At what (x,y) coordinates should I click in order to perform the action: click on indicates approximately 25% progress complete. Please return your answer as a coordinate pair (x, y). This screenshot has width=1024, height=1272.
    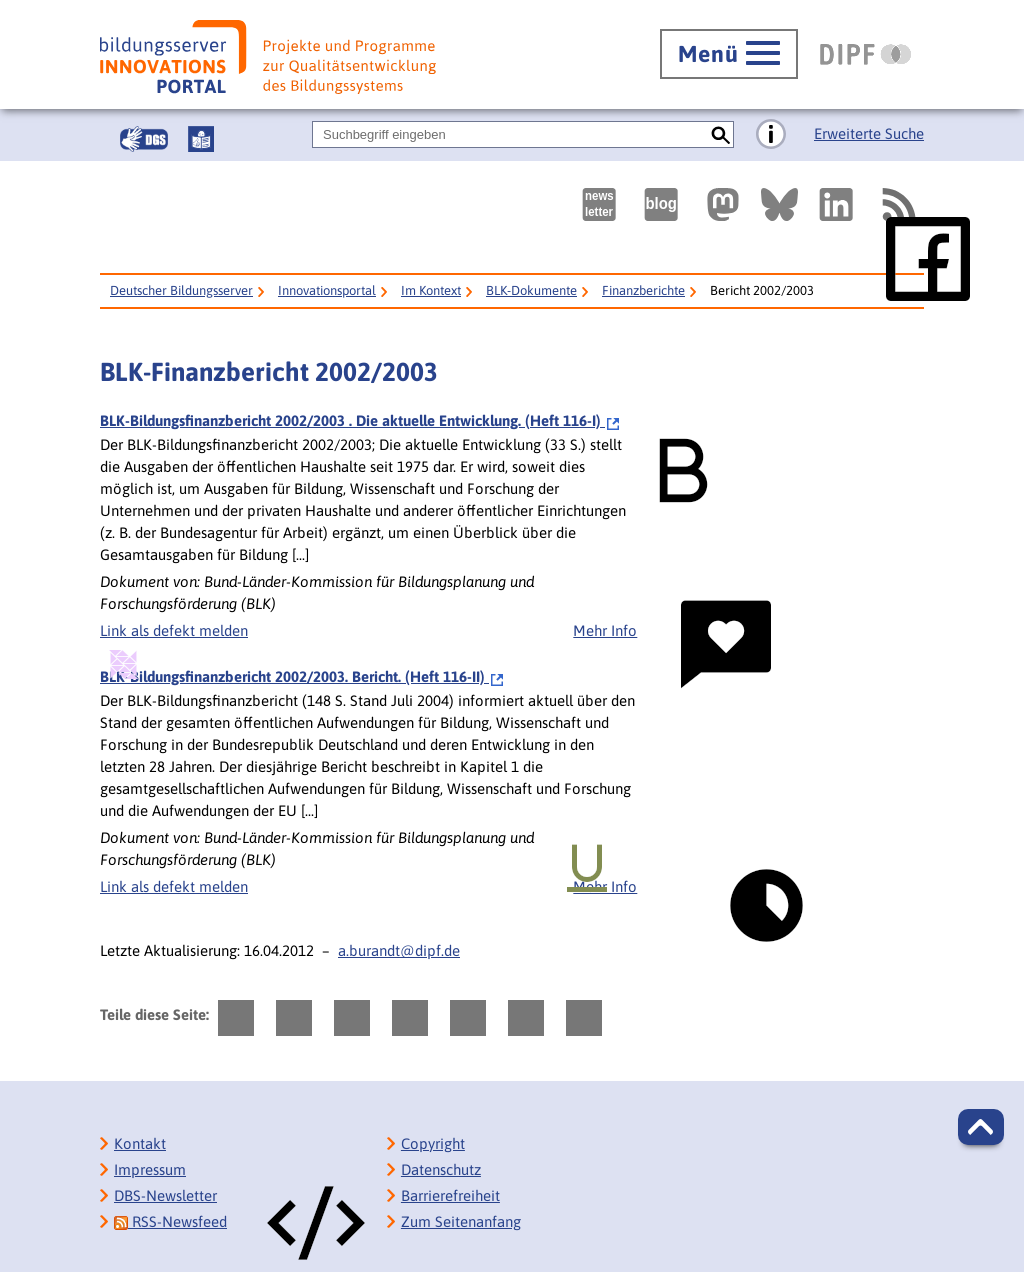
    Looking at the image, I should click on (766, 905).